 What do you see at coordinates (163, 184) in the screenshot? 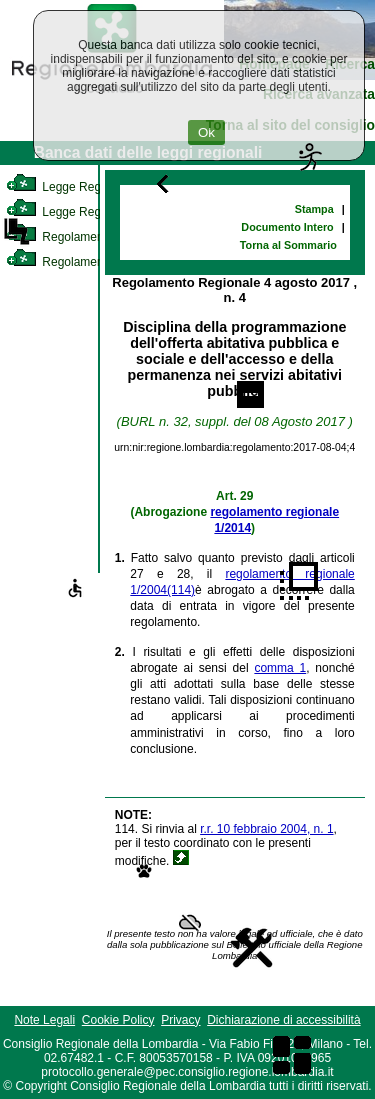
I see `go back to the previous screen` at bounding box center [163, 184].